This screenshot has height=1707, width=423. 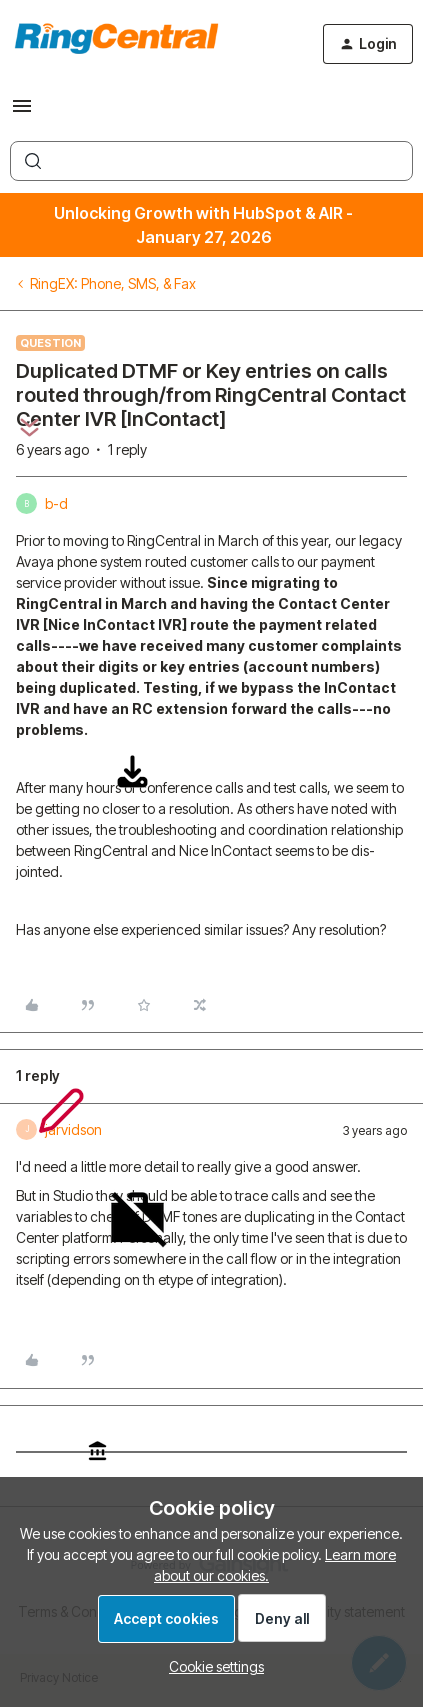 What do you see at coordinates (137, 1218) in the screenshot?
I see `indicates work mode is disabled` at bounding box center [137, 1218].